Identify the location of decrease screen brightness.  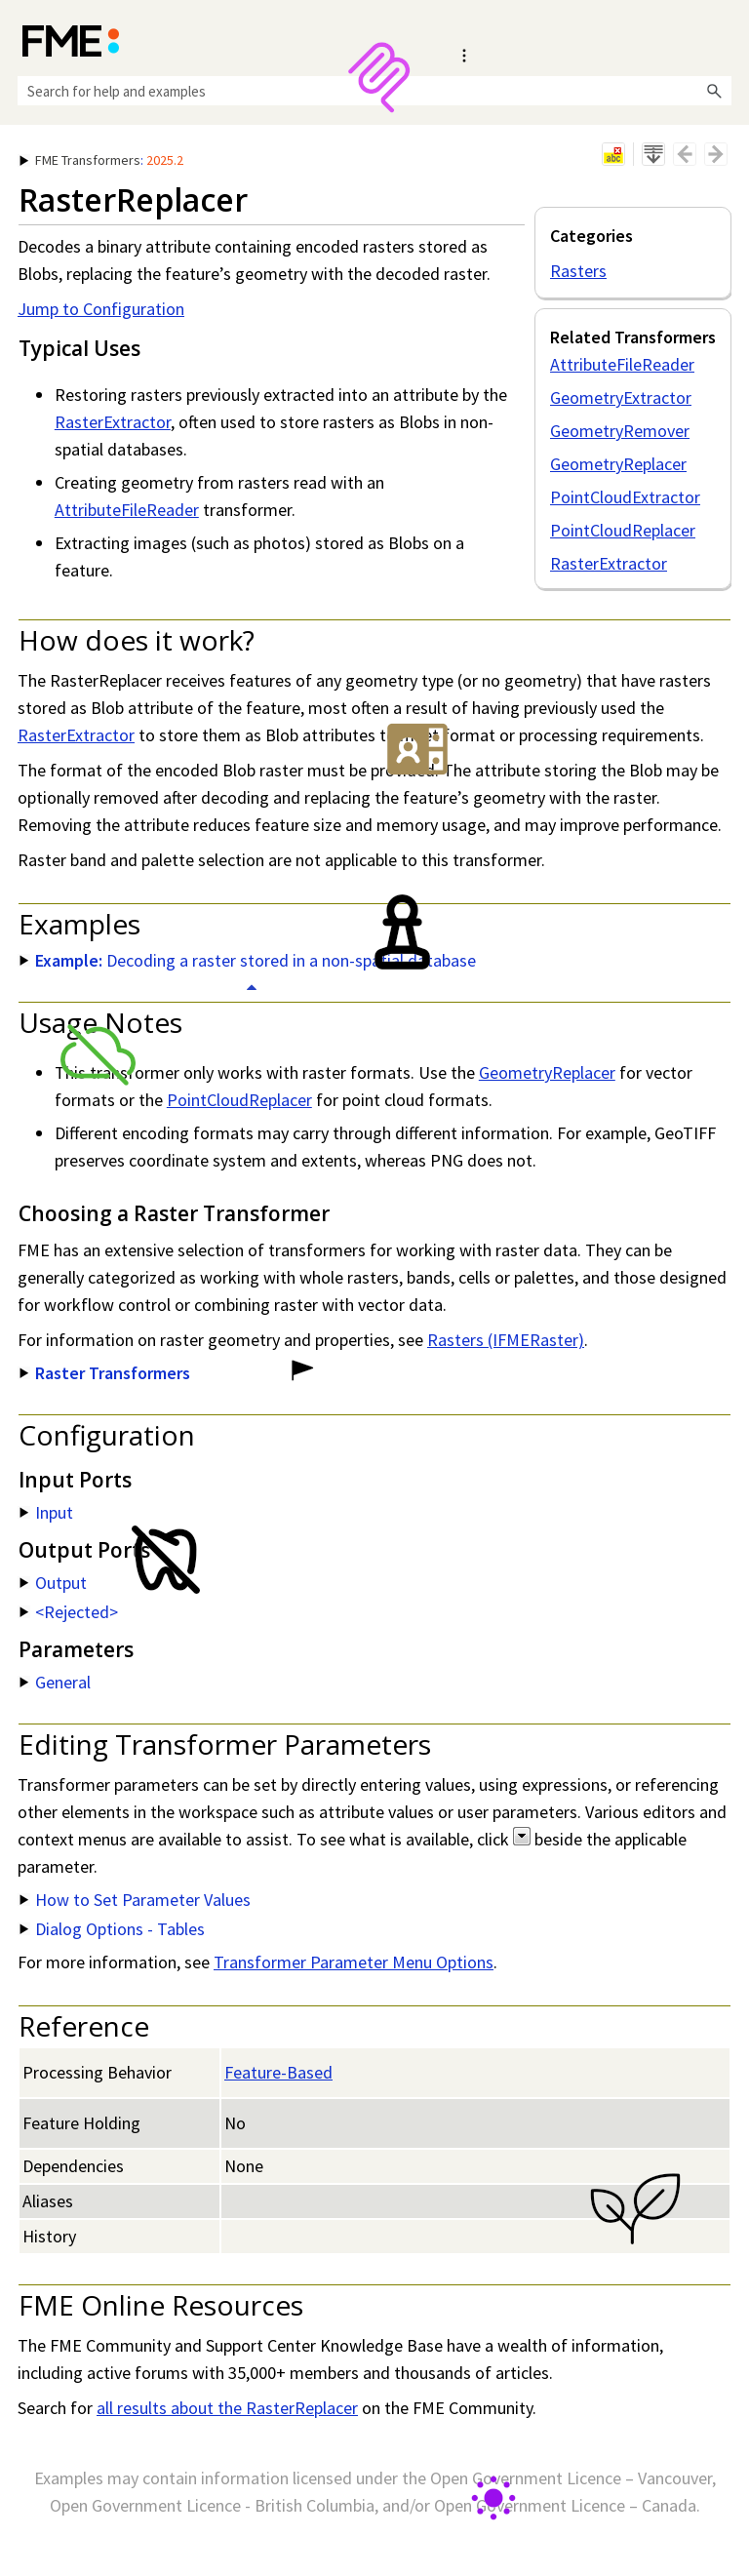
(493, 2498).